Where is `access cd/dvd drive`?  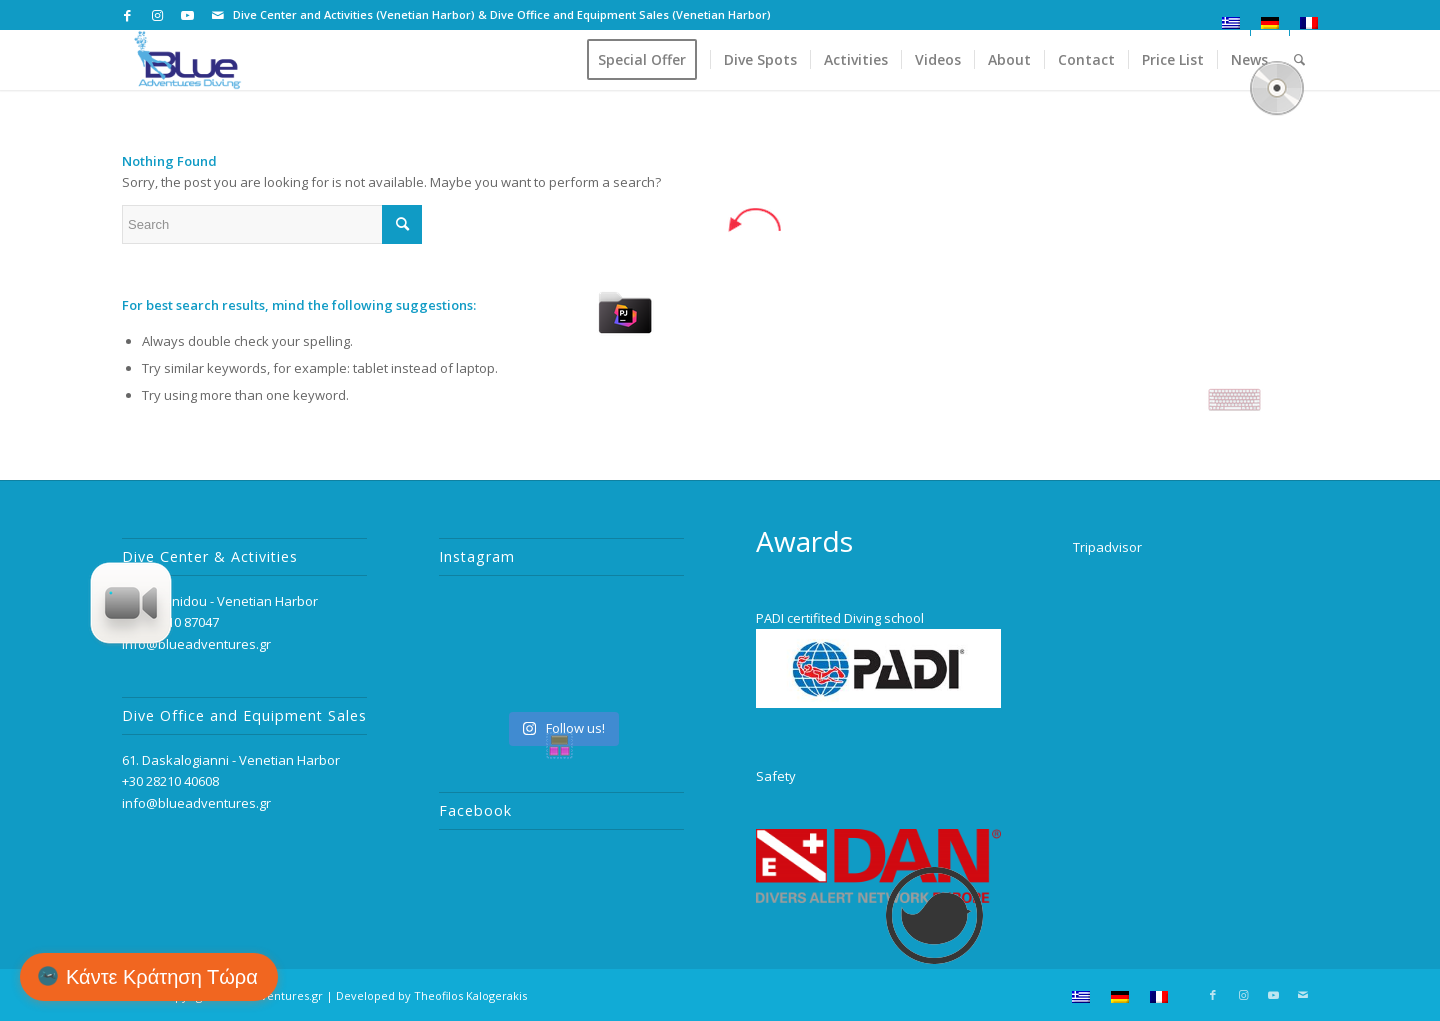
access cd/dvd drive is located at coordinates (1277, 88).